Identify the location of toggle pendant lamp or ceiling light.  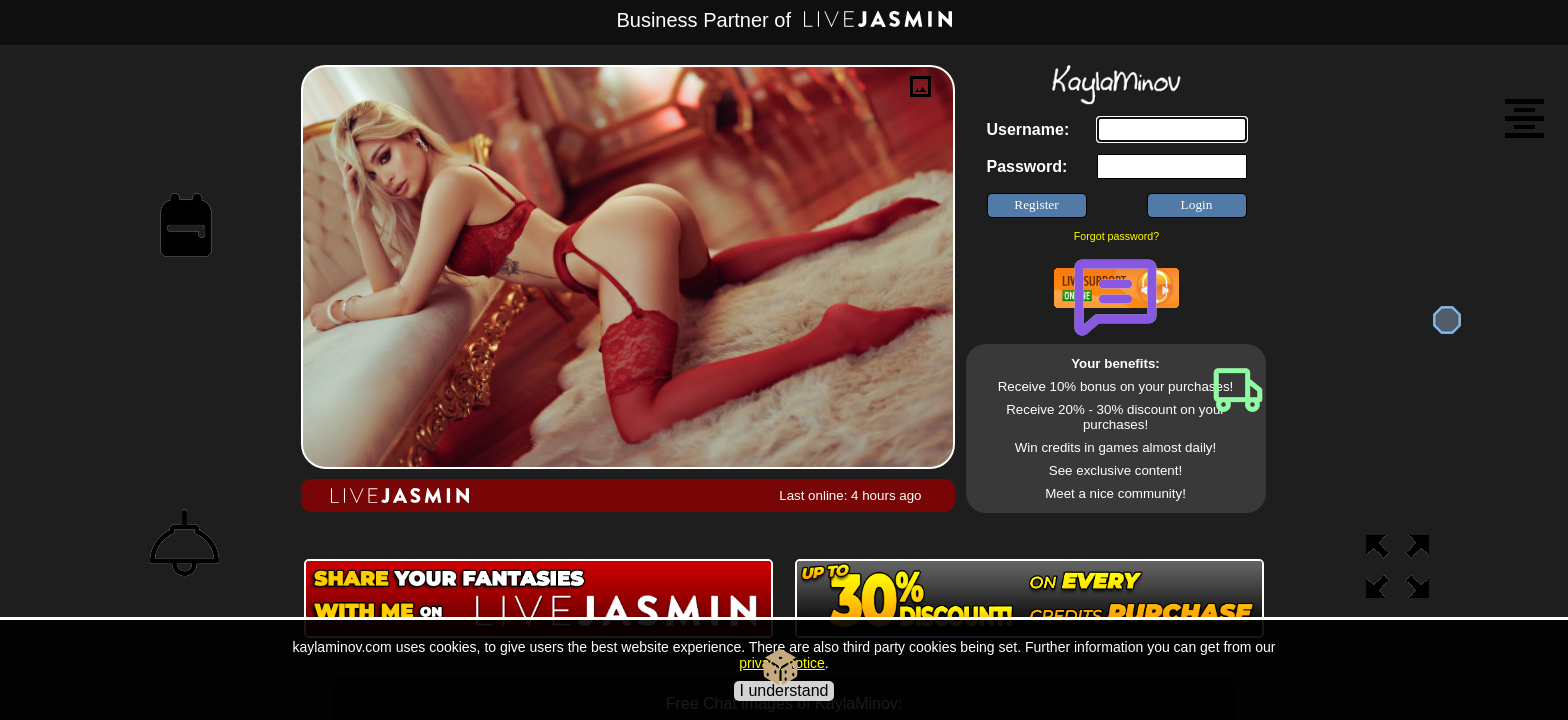
(184, 546).